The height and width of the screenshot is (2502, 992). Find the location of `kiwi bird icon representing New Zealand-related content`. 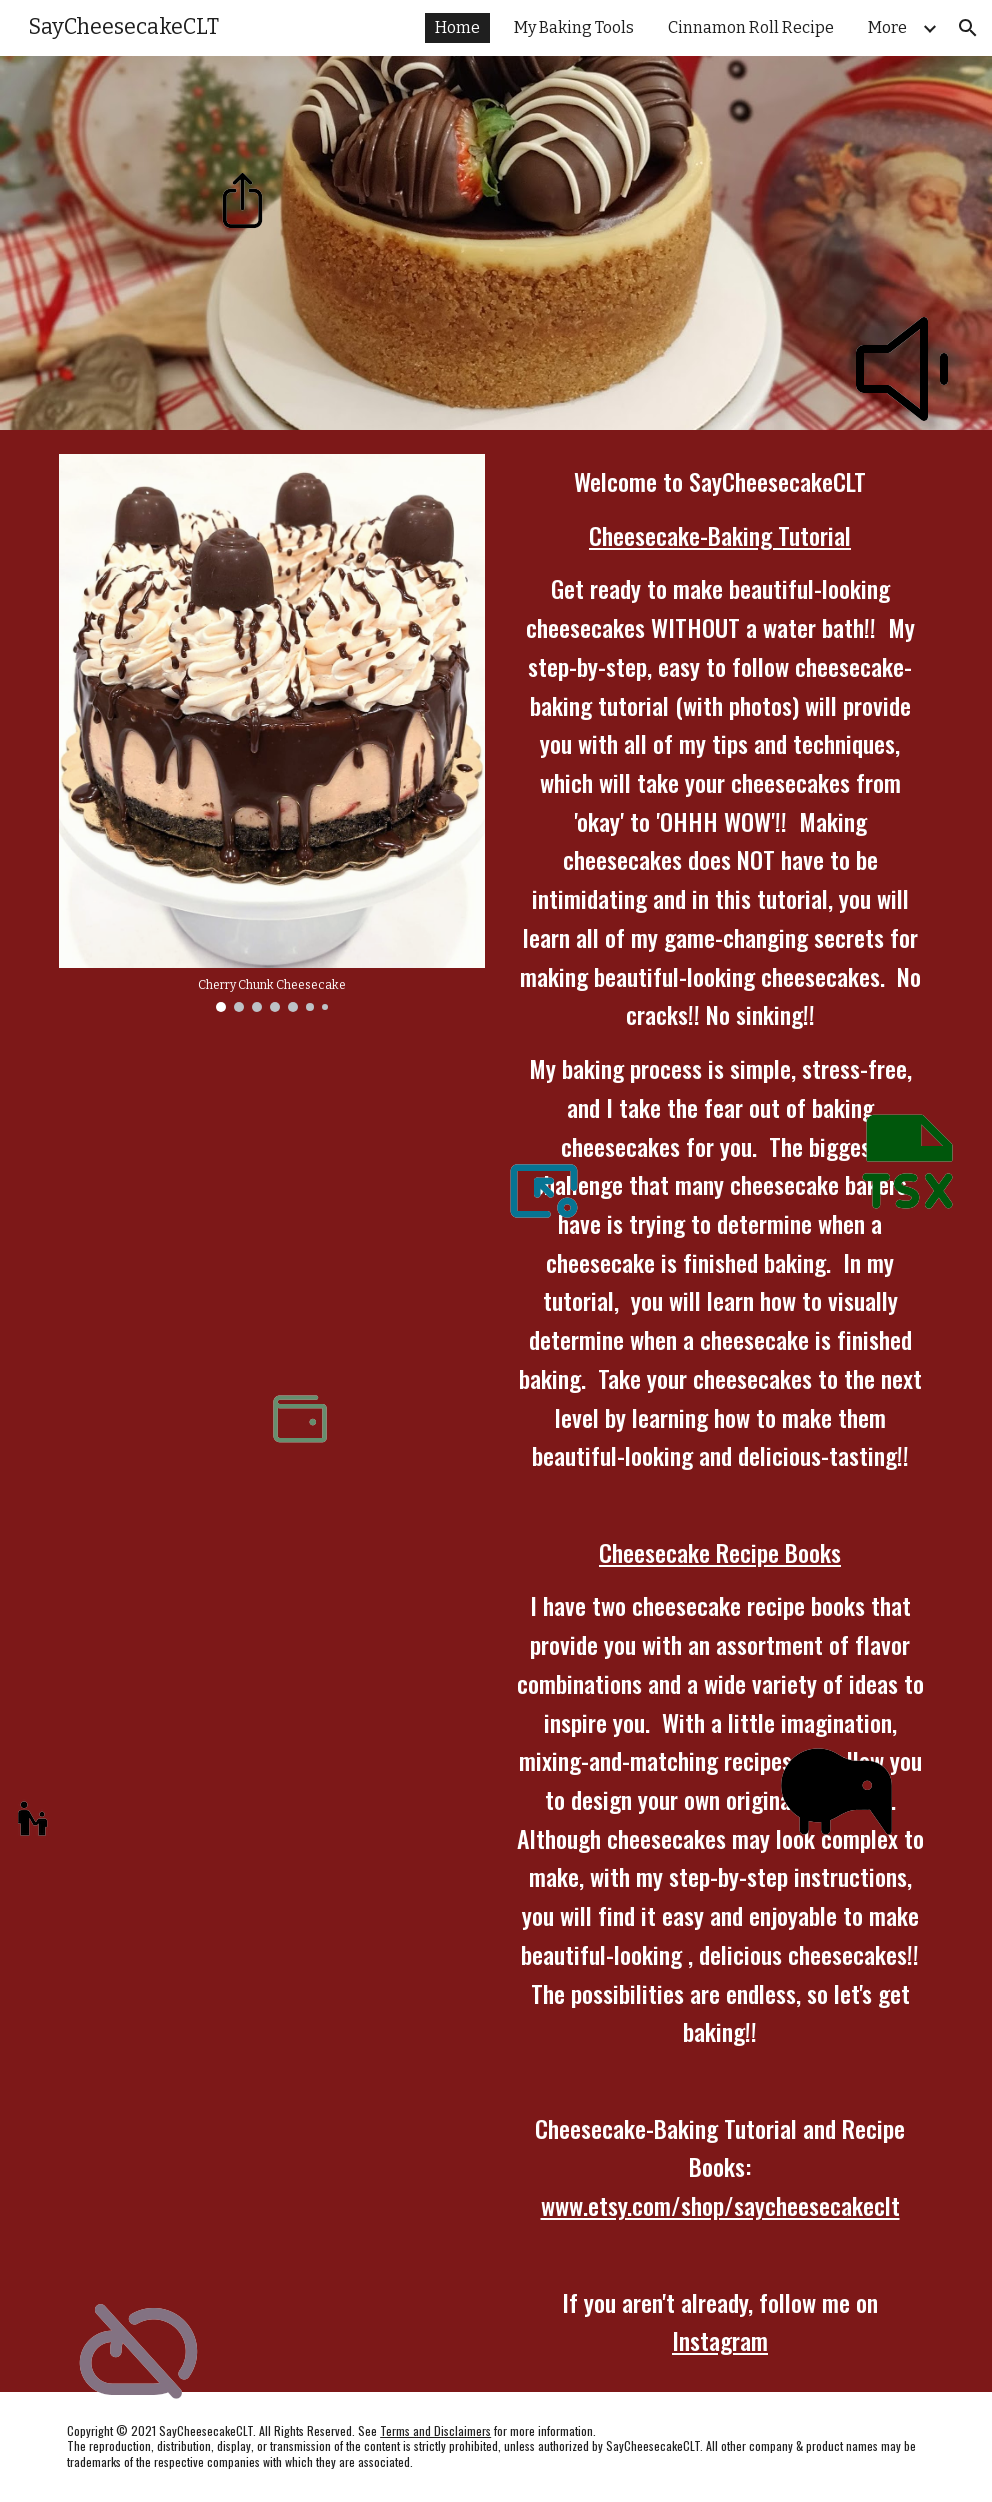

kiwi bird icon representing New Zealand-related content is located at coordinates (836, 1791).